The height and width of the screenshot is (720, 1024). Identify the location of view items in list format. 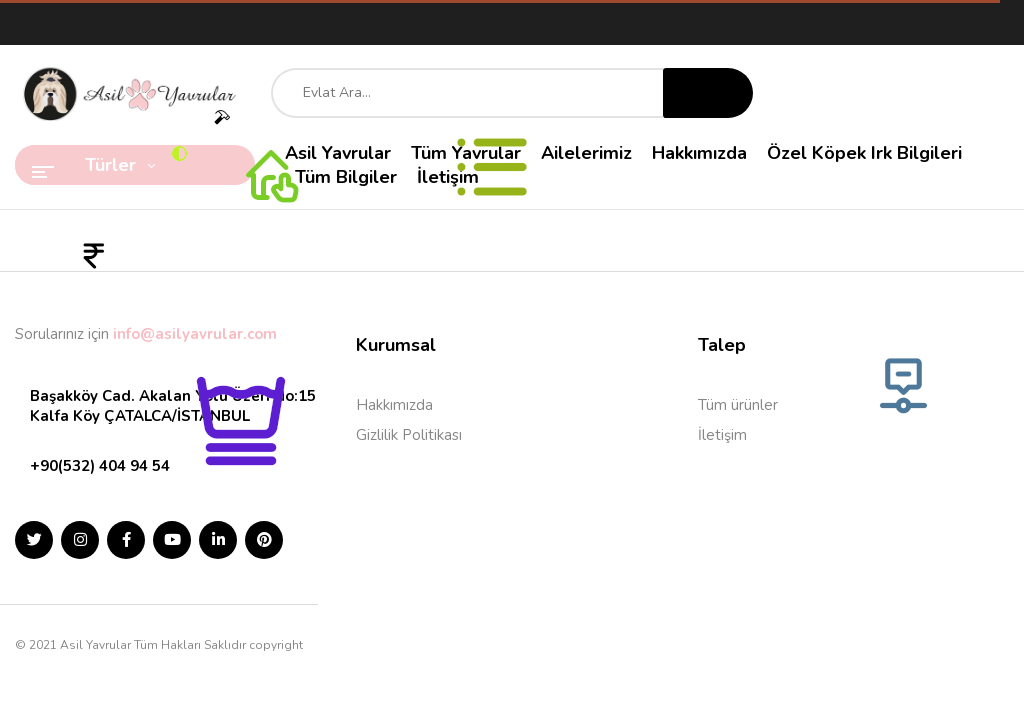
(490, 167).